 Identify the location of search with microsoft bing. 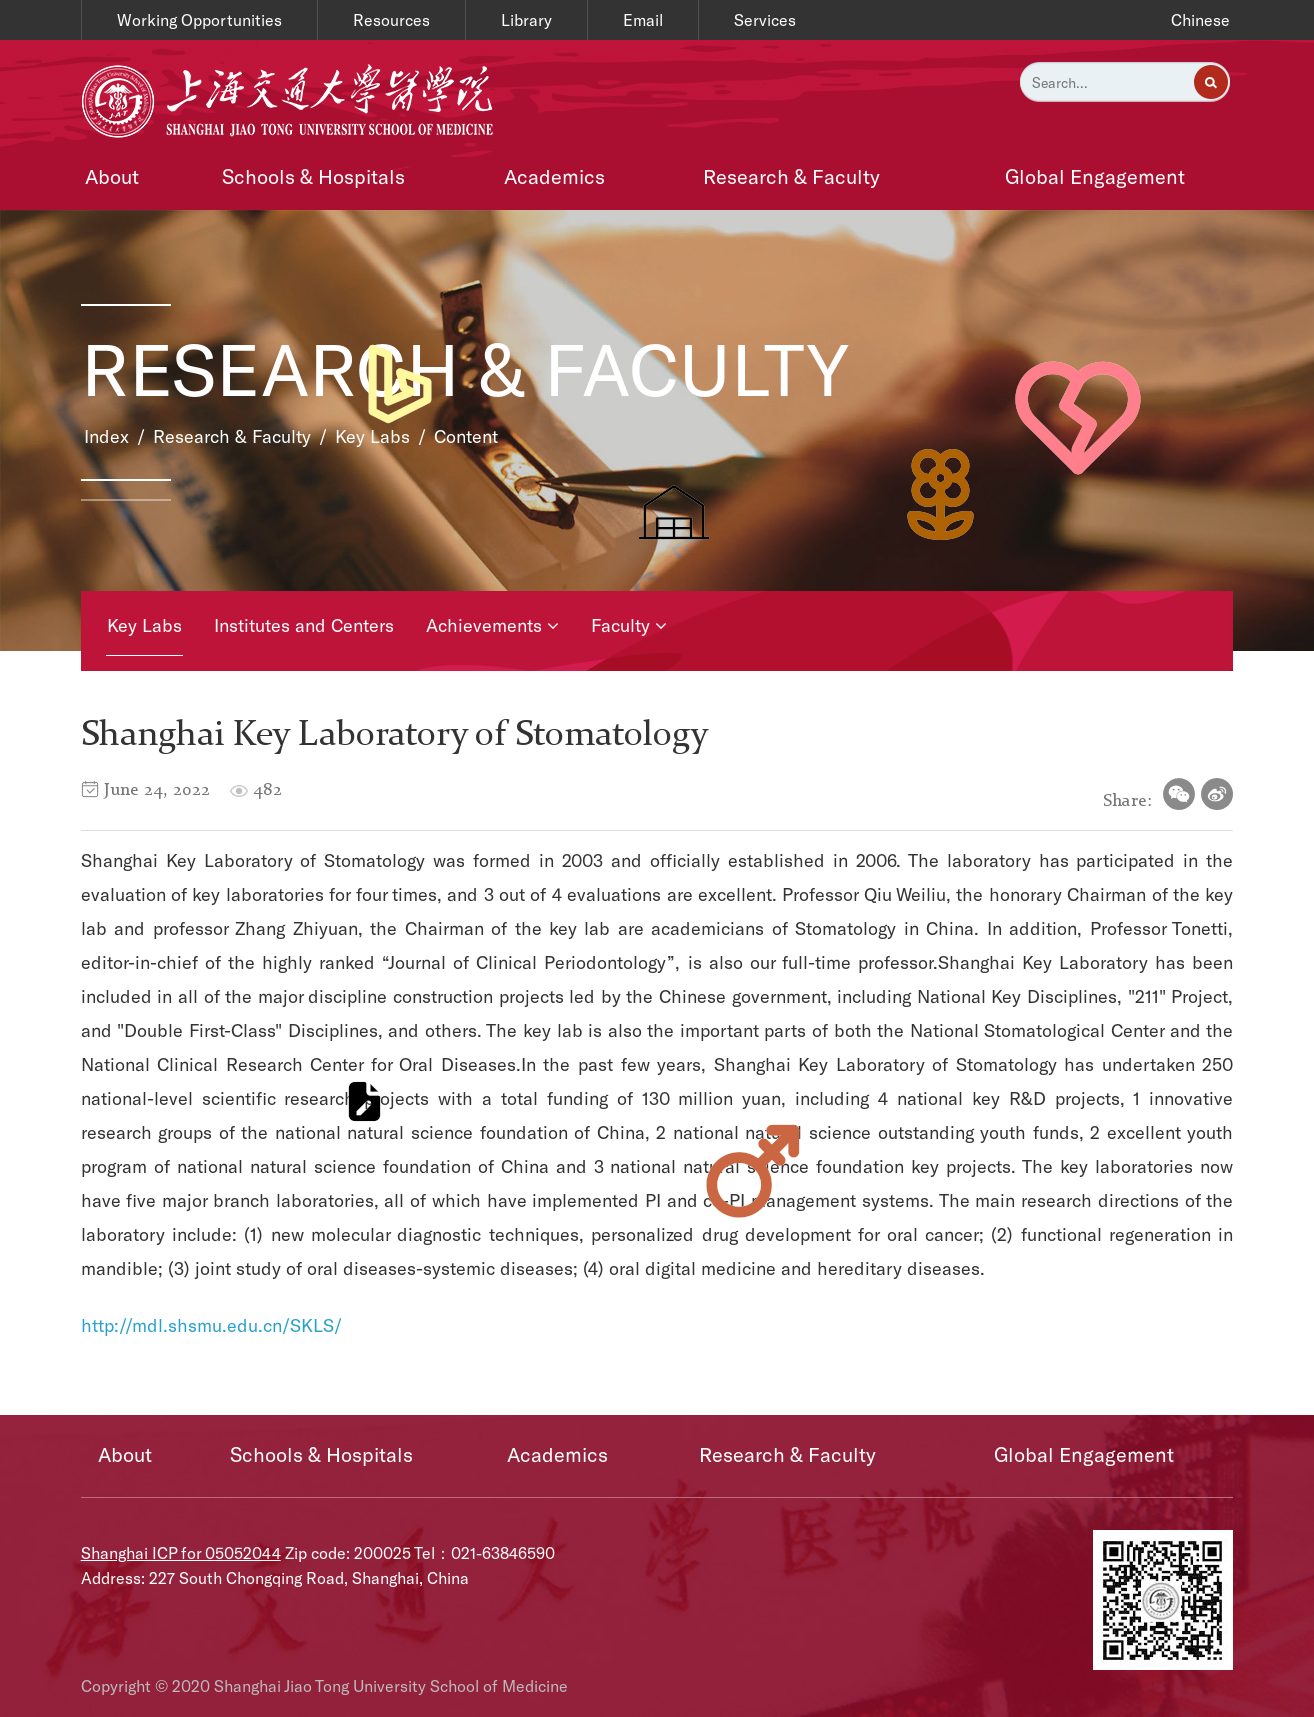
(400, 384).